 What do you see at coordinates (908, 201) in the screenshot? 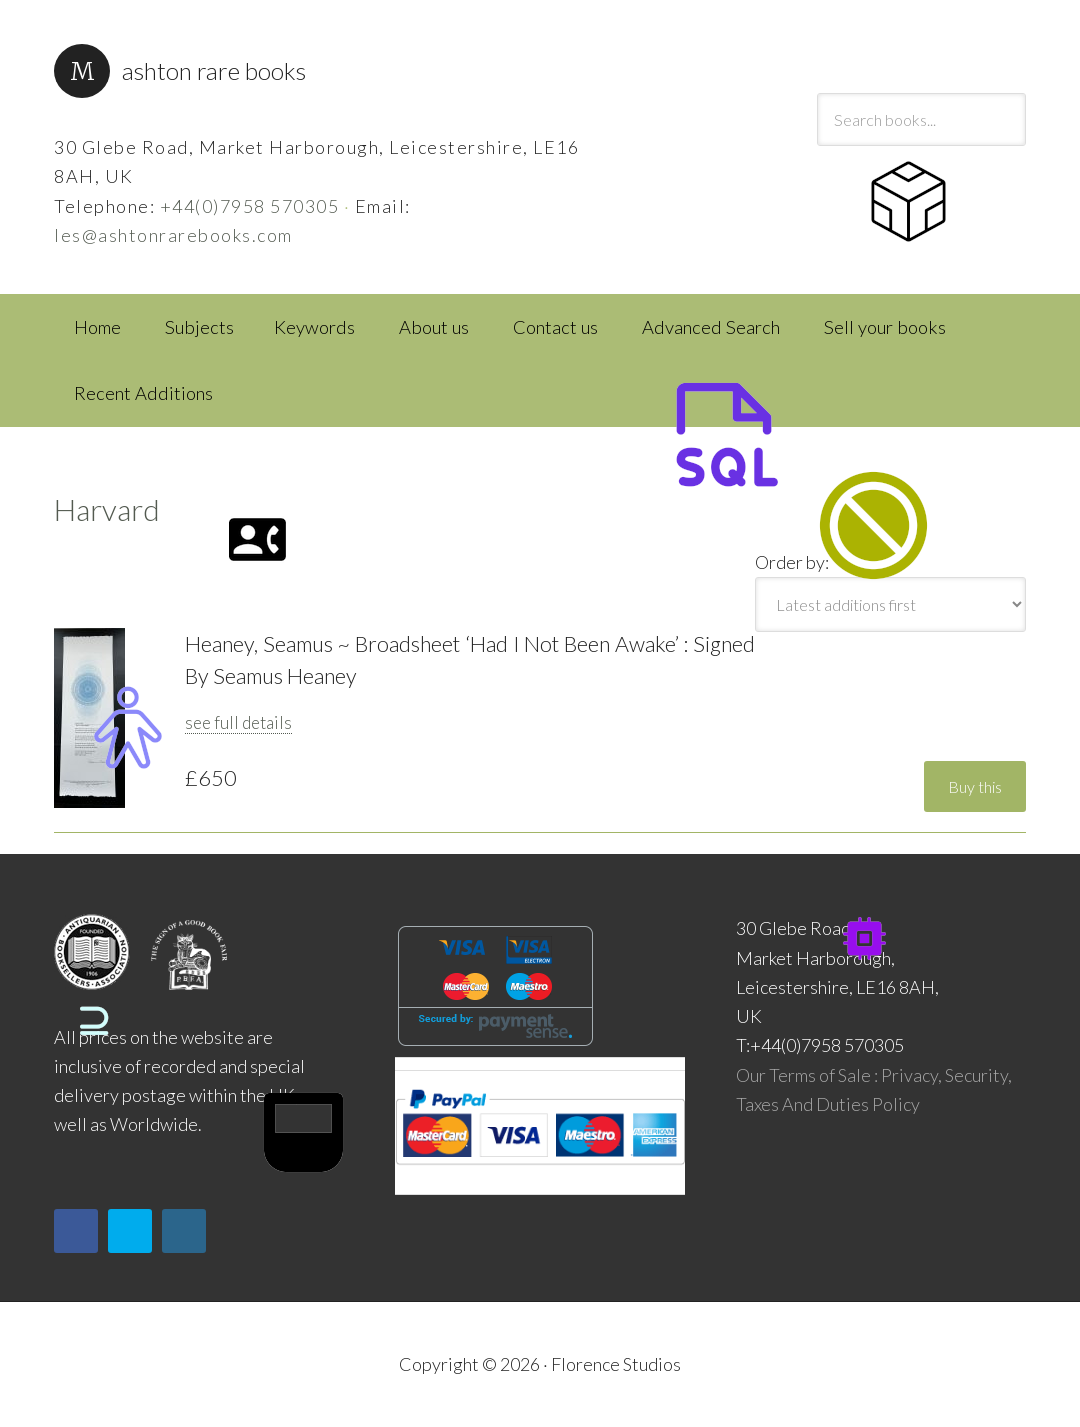
I see `open CodeSandbox development environment` at bounding box center [908, 201].